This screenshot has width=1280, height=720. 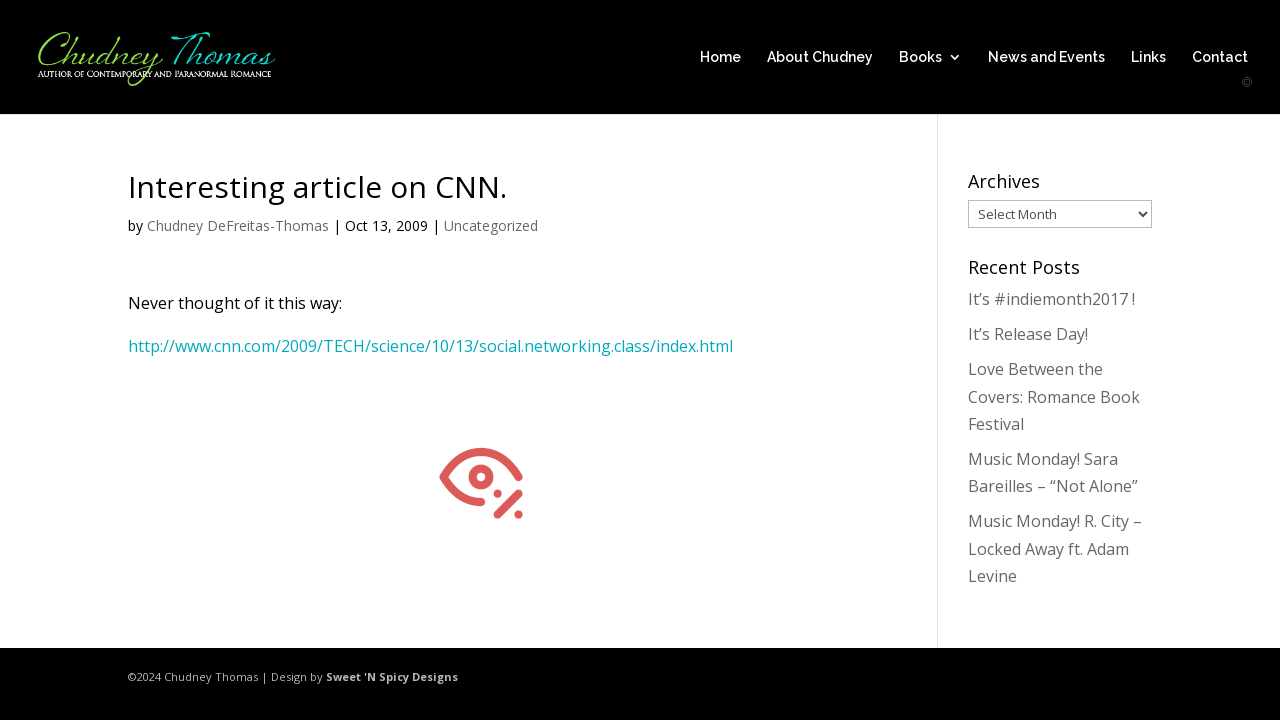 What do you see at coordinates (481, 477) in the screenshot?
I see `view available discounts or promotions` at bounding box center [481, 477].